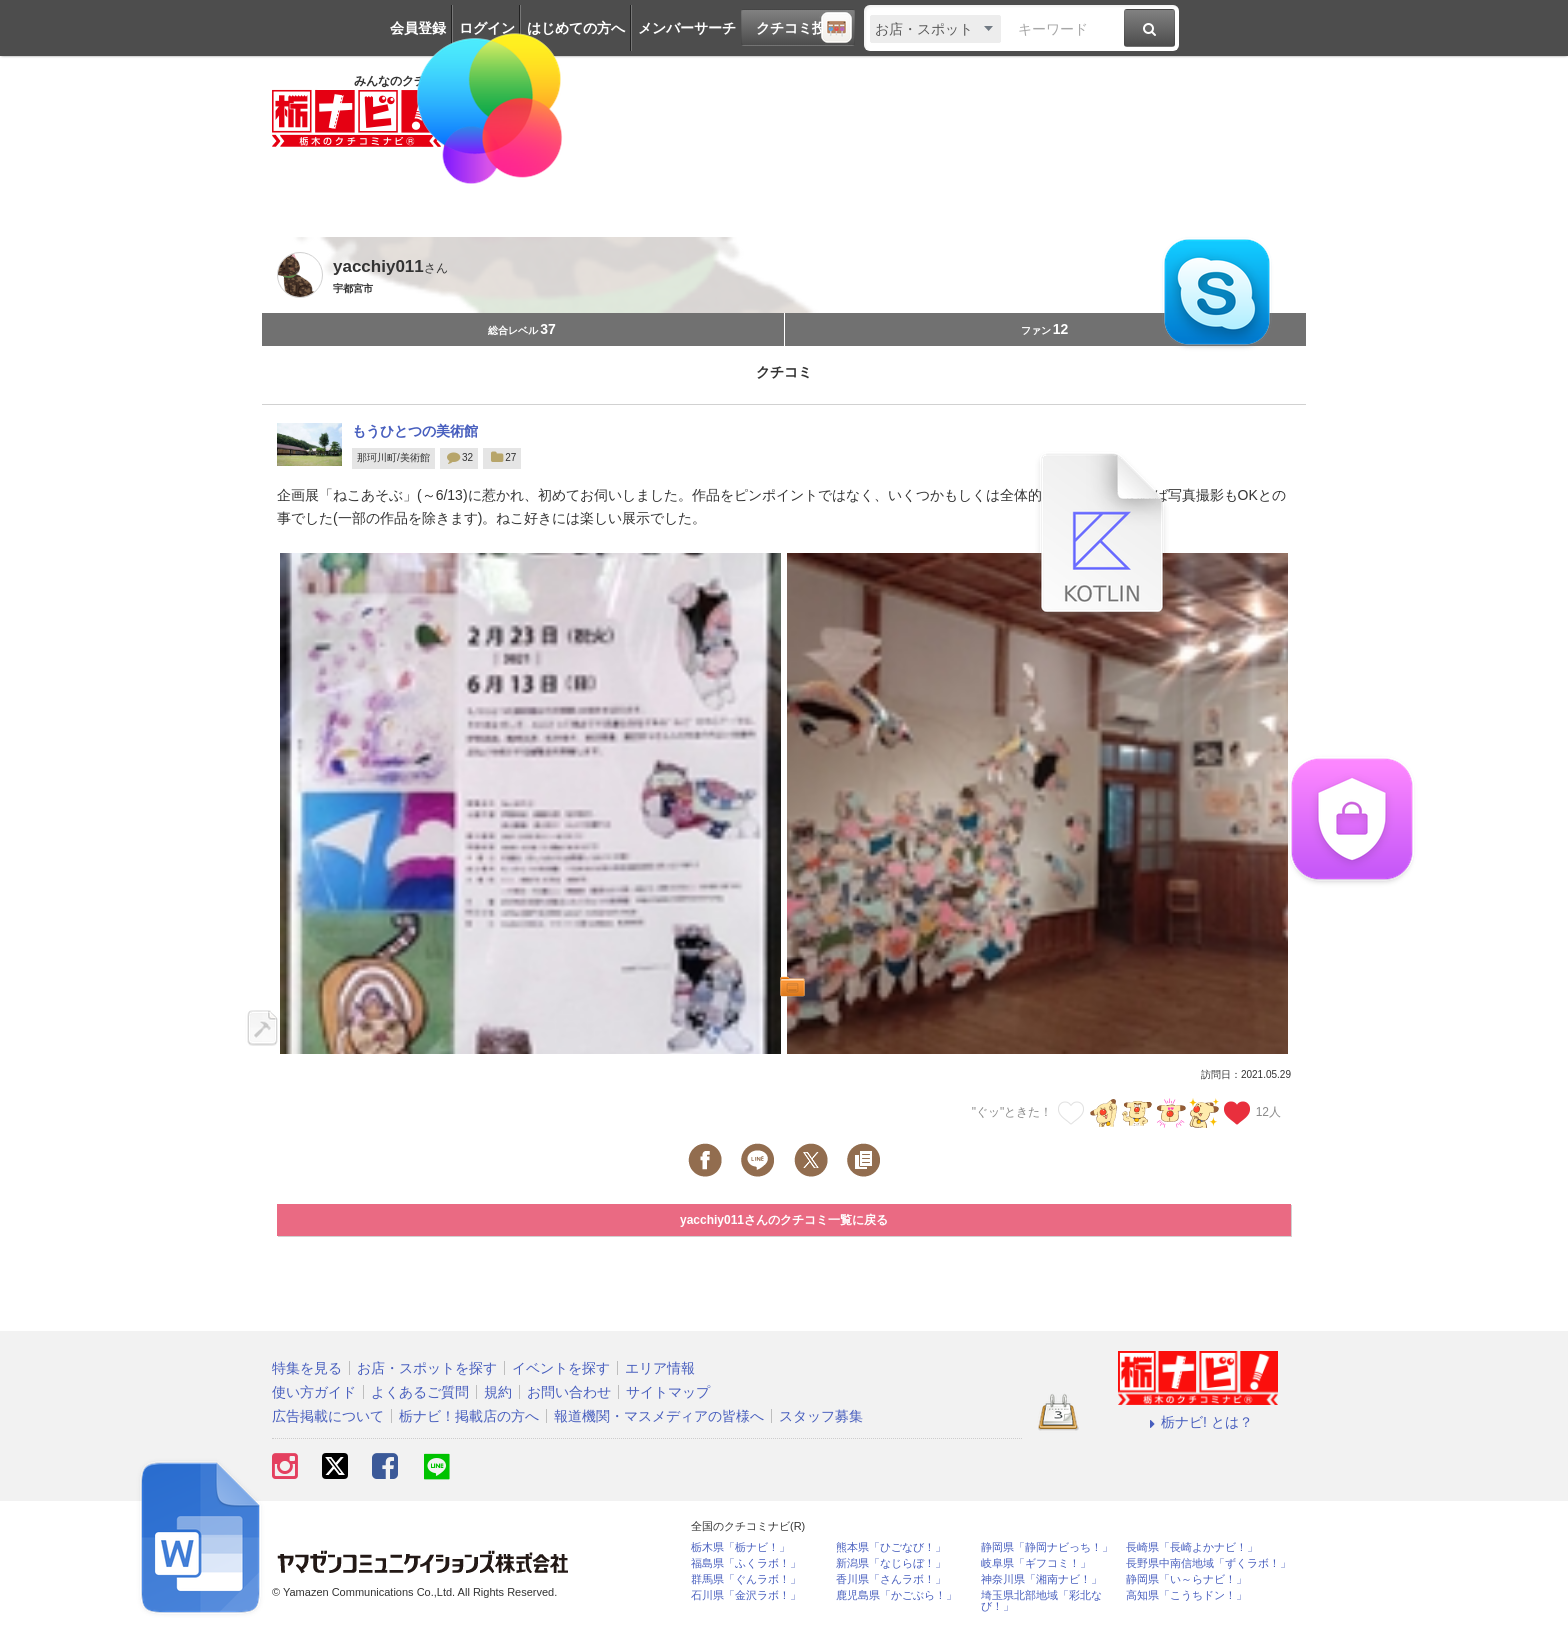  I want to click on a makefile or build configuration file, so click(262, 1027).